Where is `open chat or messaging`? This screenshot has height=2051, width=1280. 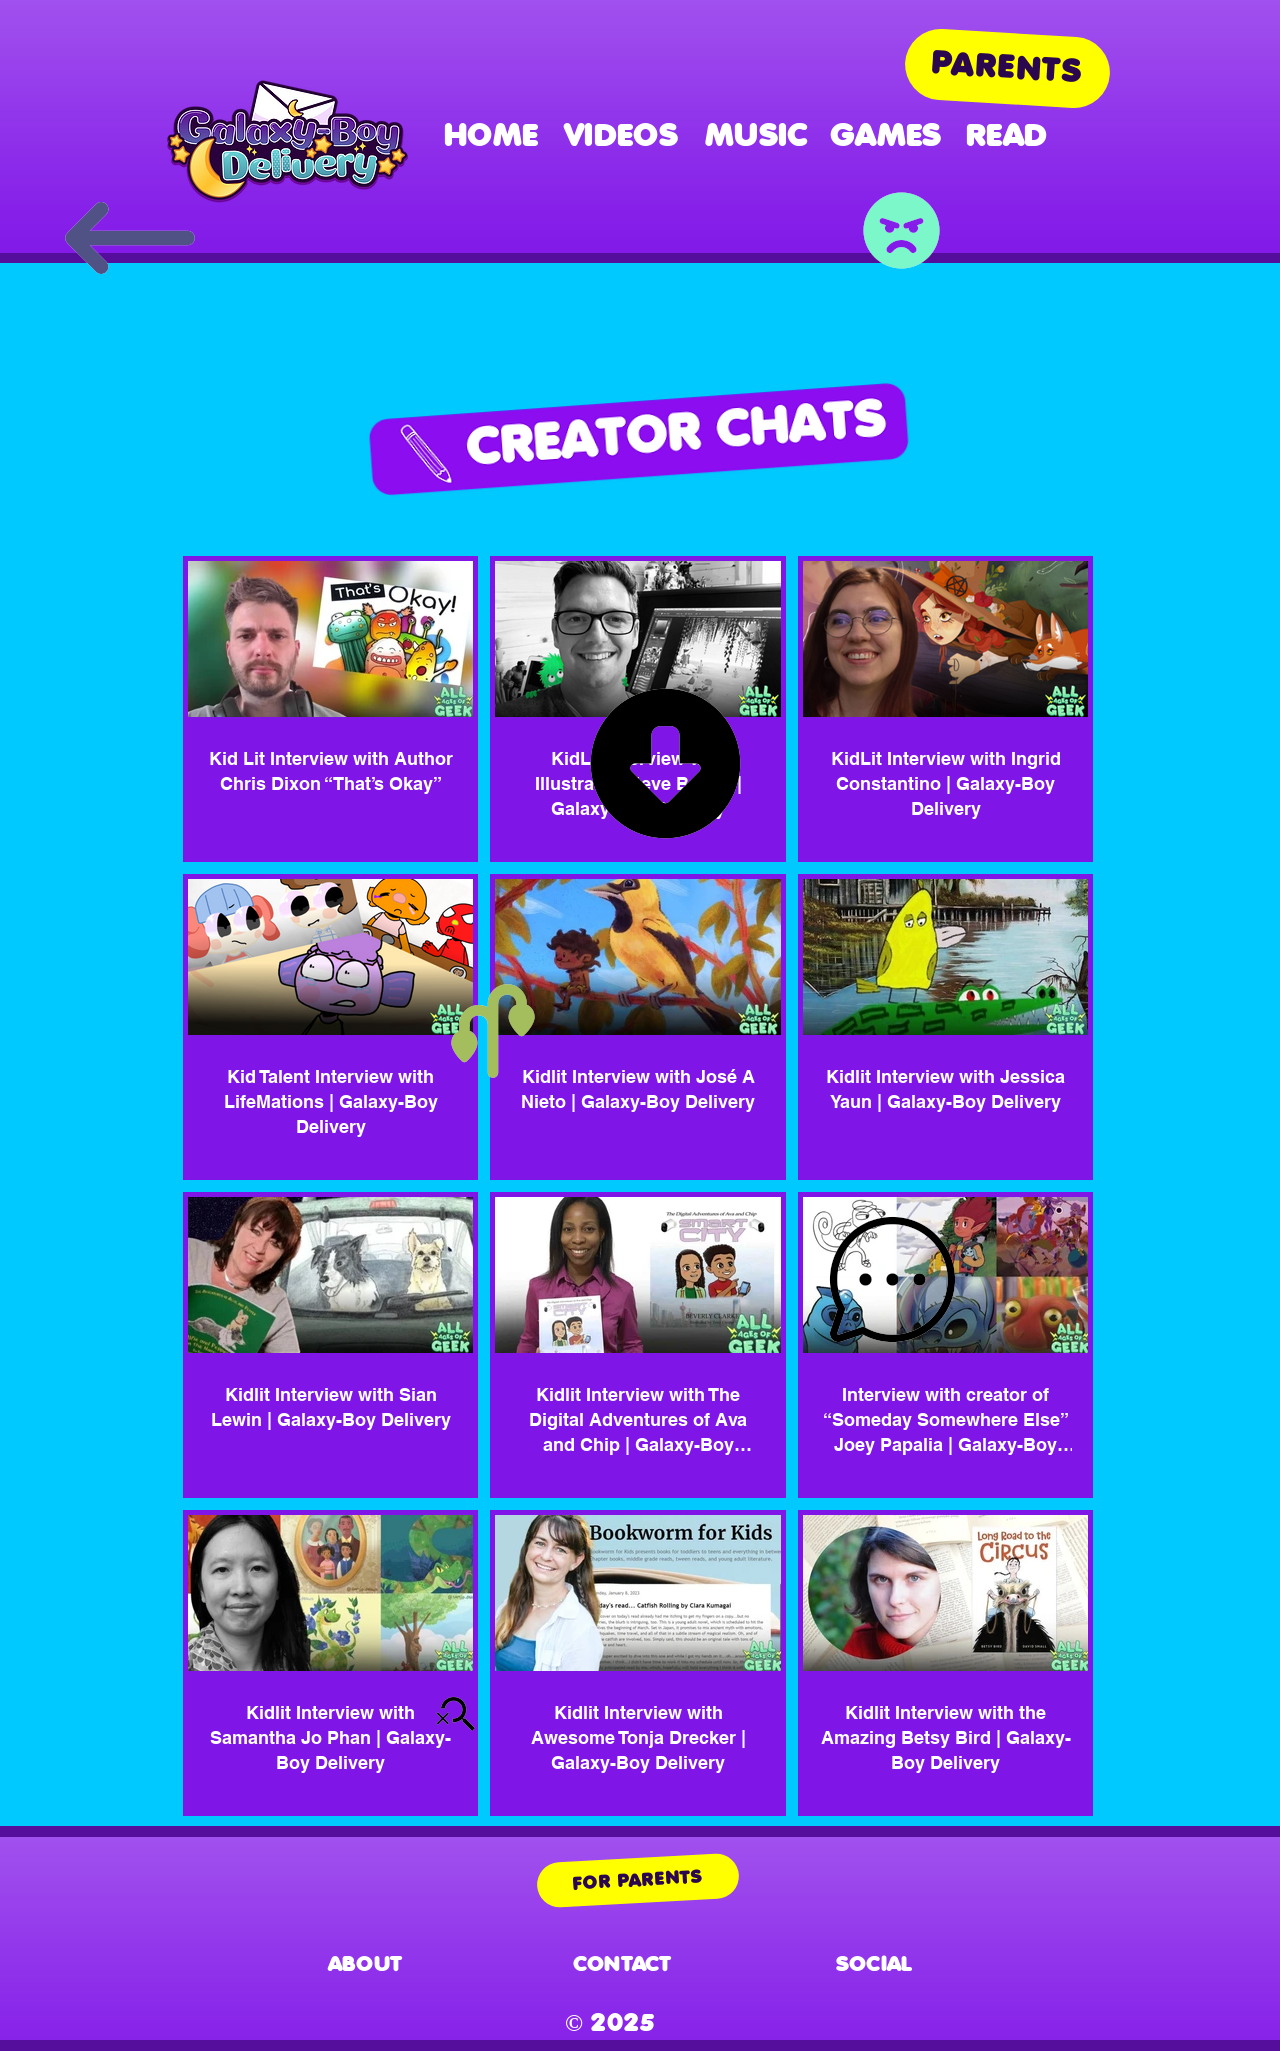 open chat or messaging is located at coordinates (892, 1279).